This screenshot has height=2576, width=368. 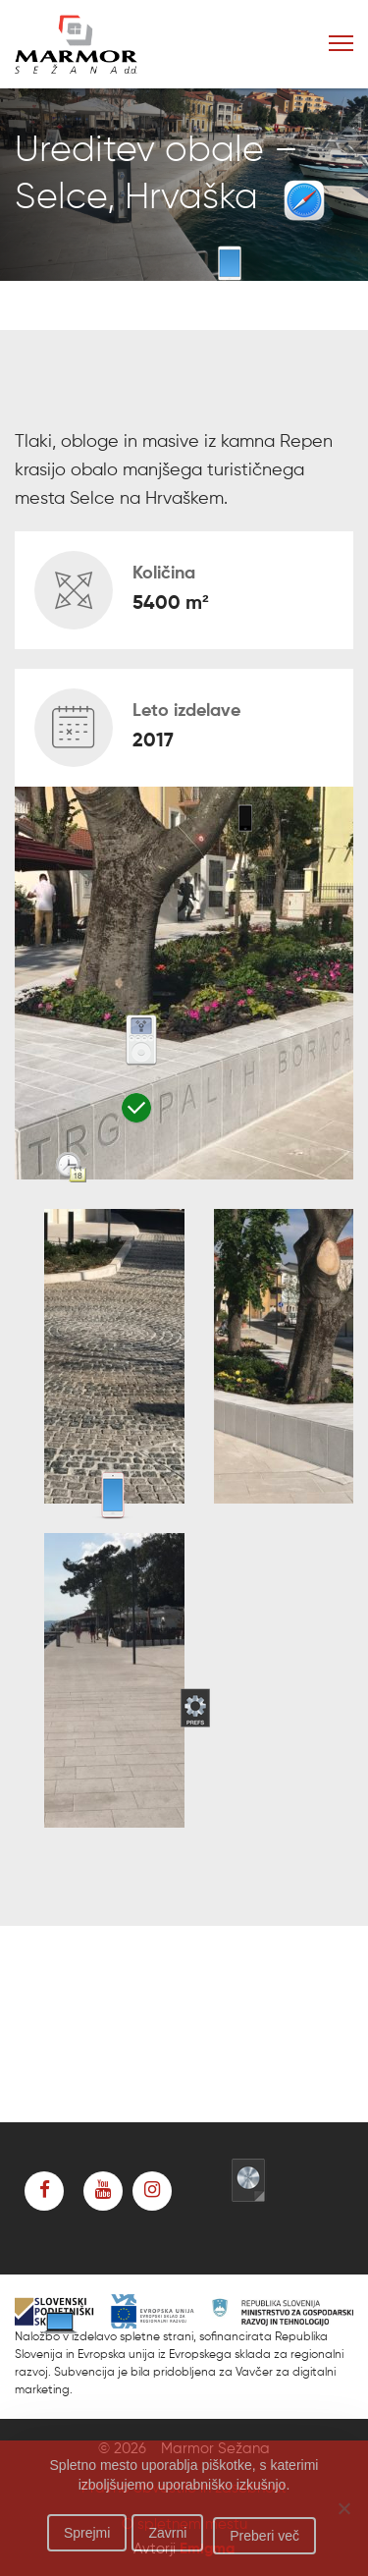 I want to click on set date and time for an automation action, so click(x=71, y=1167).